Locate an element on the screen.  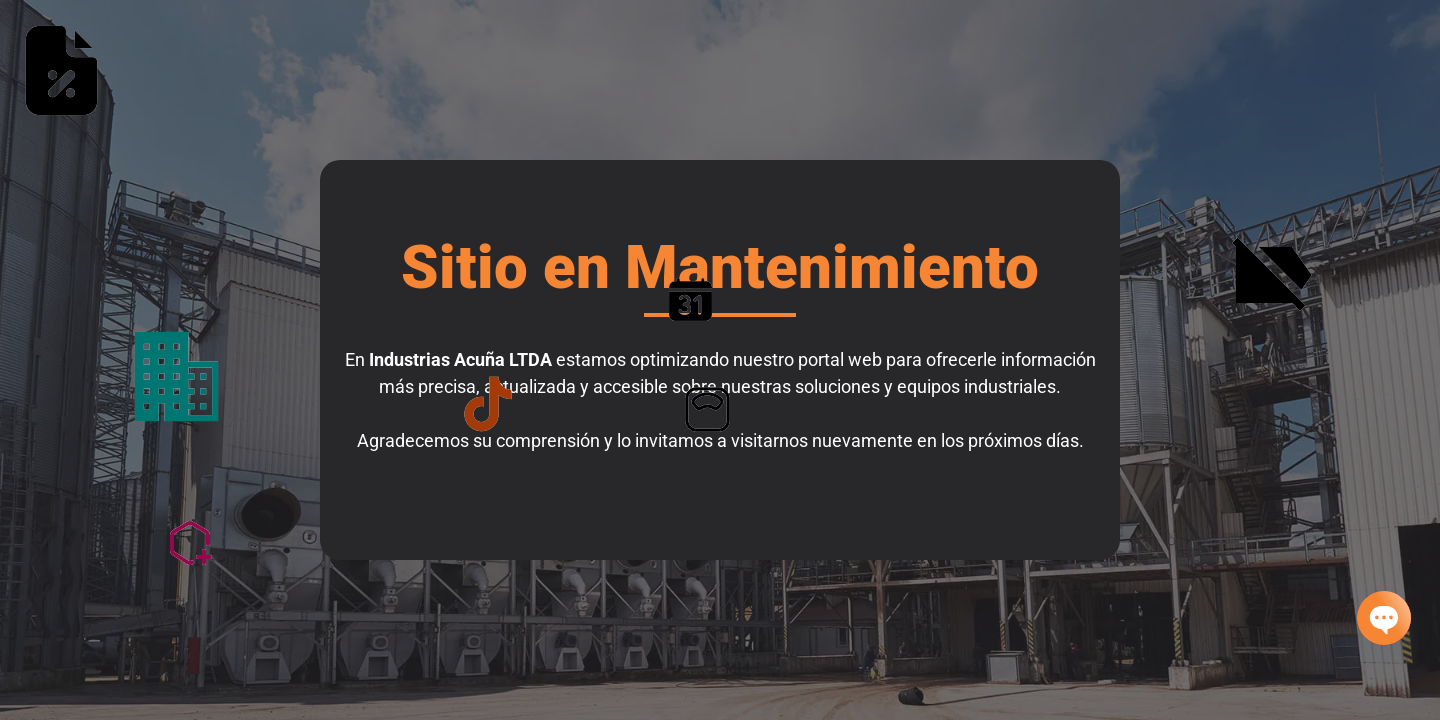
view or select a specific date is located at coordinates (690, 299).